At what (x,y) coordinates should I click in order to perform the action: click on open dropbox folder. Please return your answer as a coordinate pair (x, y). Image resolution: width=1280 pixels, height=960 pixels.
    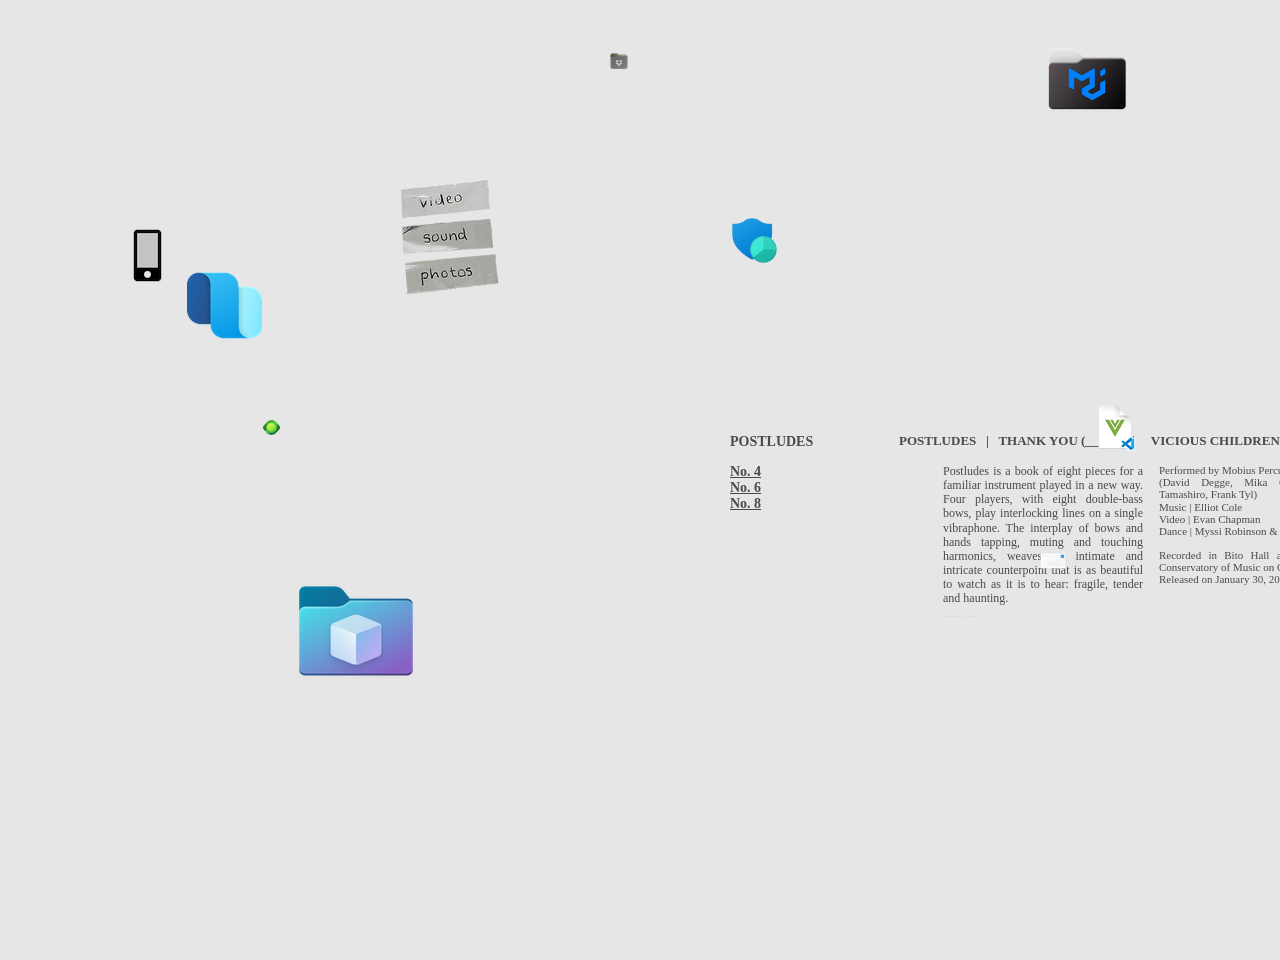
    Looking at the image, I should click on (619, 61).